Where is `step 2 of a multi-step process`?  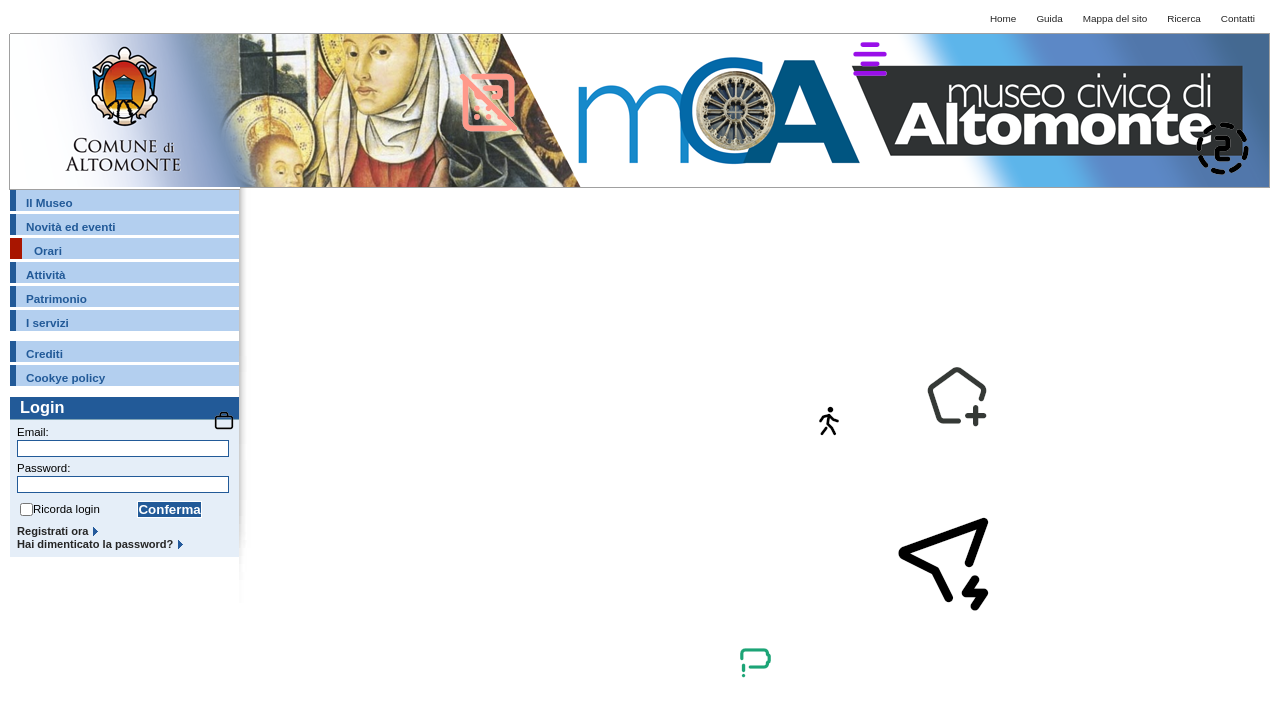
step 2 of a multi-step process is located at coordinates (1222, 148).